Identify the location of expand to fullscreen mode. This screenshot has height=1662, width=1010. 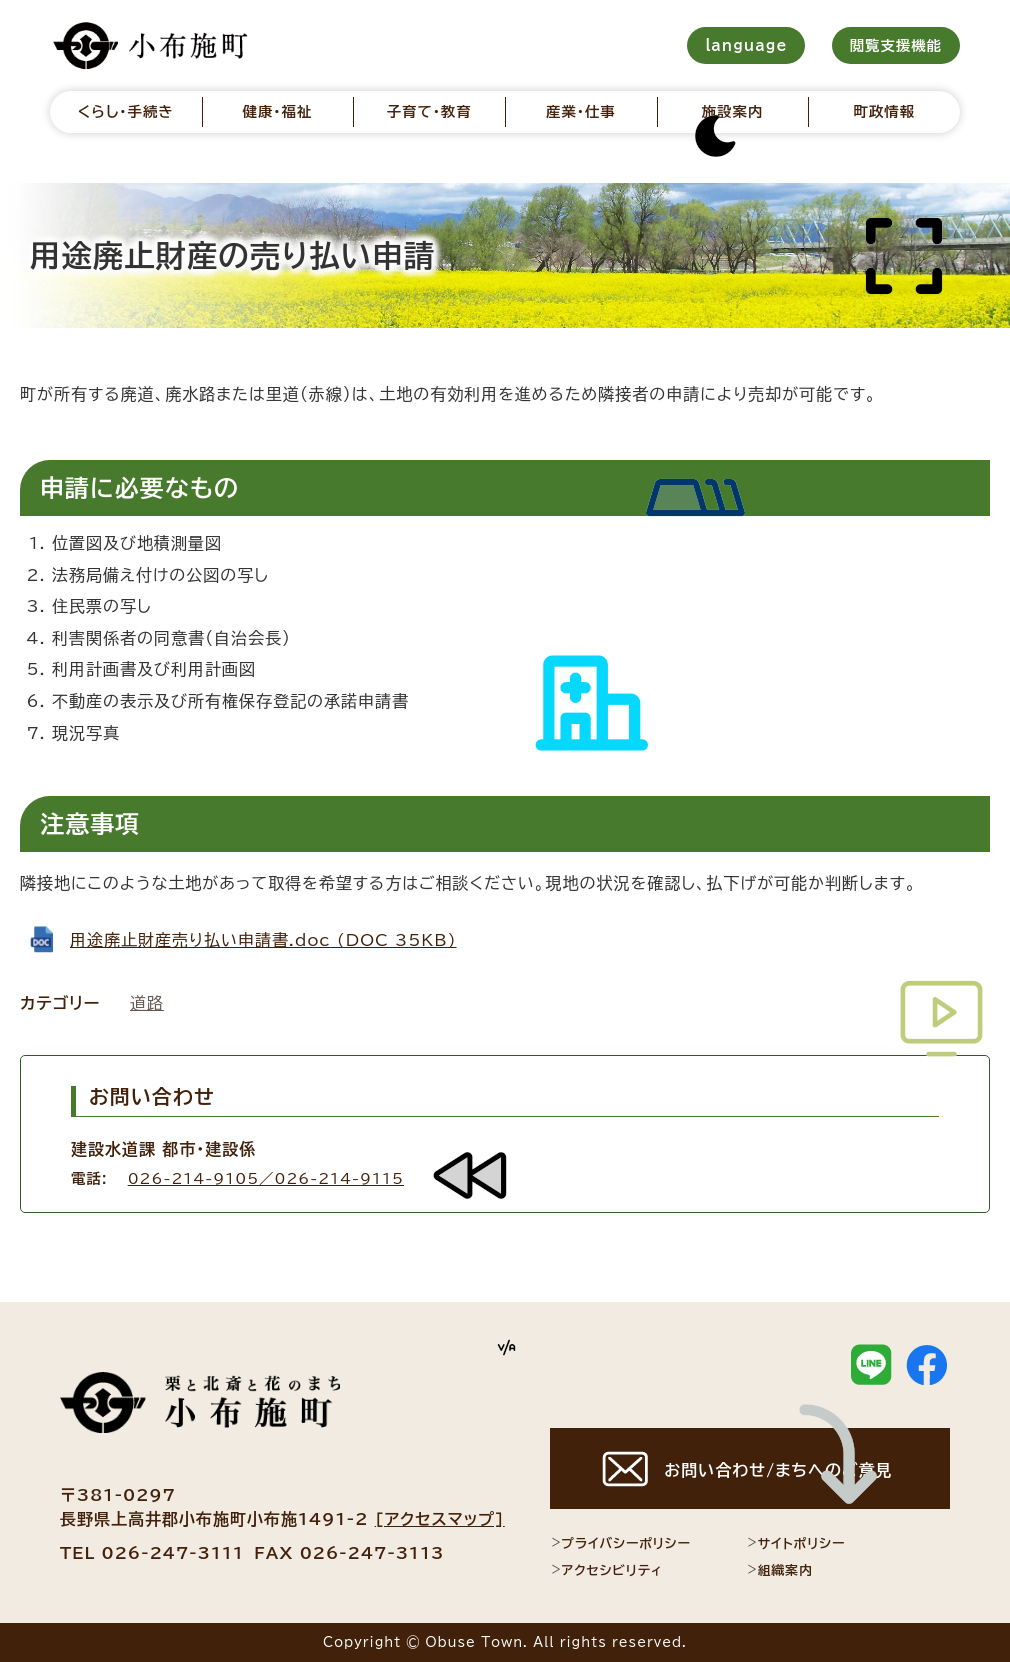
(904, 256).